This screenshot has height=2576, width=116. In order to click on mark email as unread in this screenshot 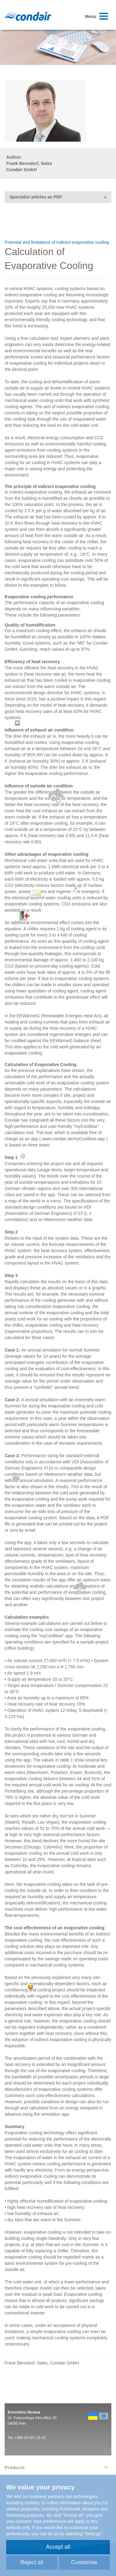, I will do `click(35, 894)`.